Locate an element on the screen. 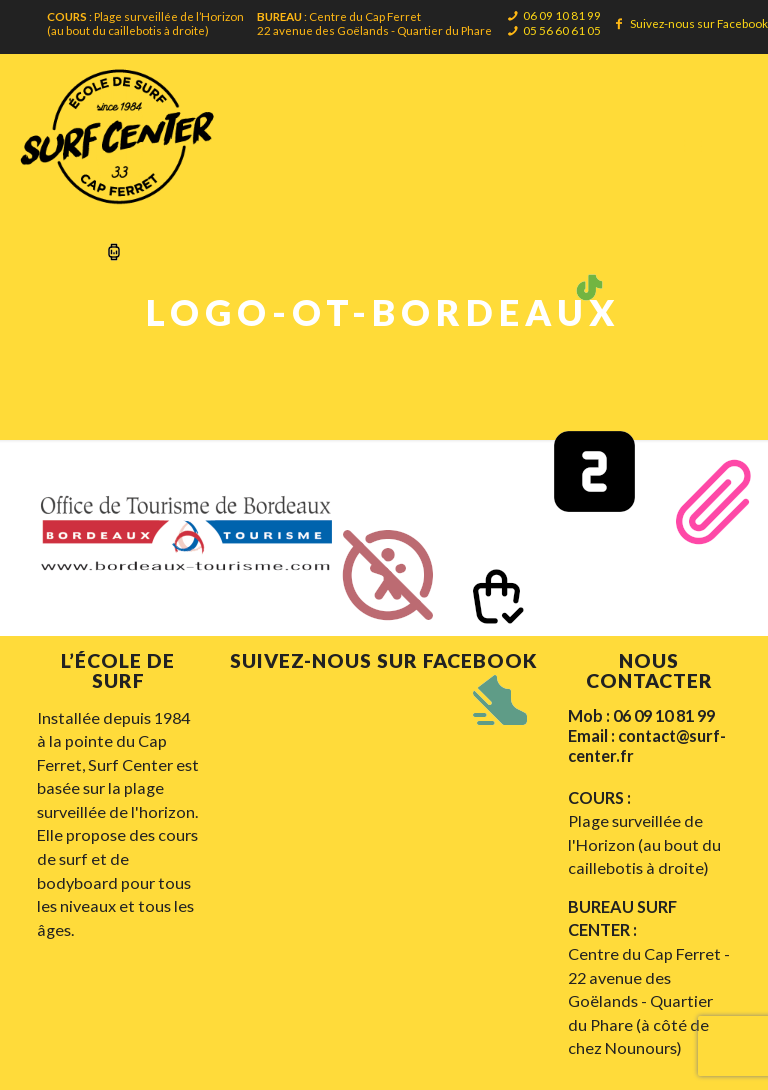 Image resolution: width=768 pixels, height=1090 pixels. open TikTok app is located at coordinates (589, 287).